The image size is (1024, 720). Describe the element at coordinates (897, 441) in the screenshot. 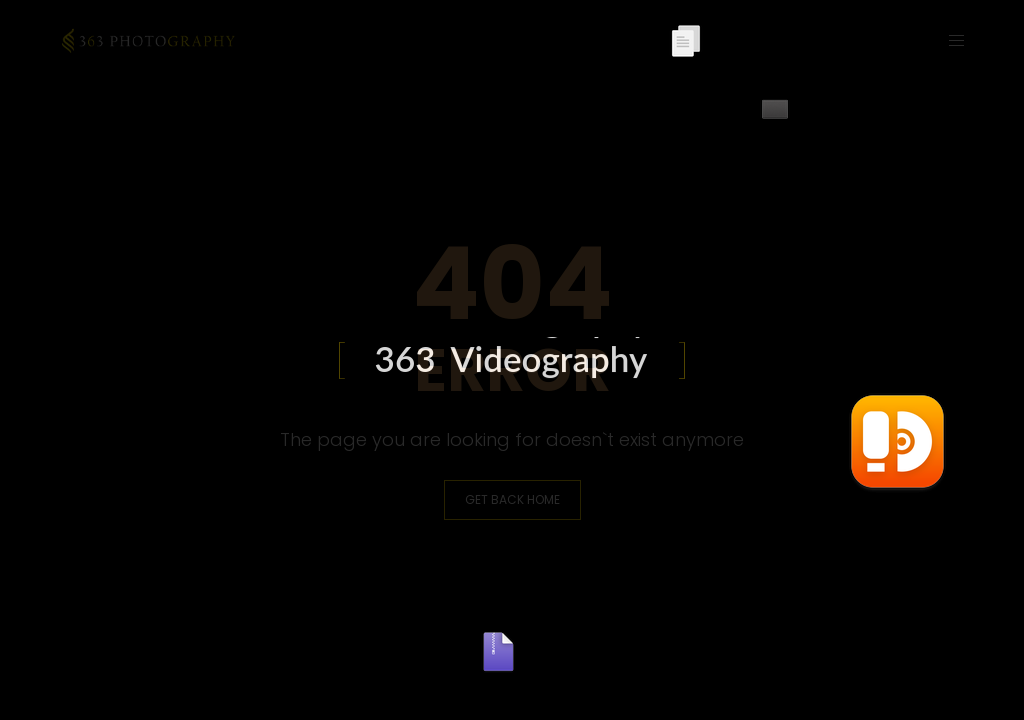

I see `open impression, a disk image writing utility` at that location.